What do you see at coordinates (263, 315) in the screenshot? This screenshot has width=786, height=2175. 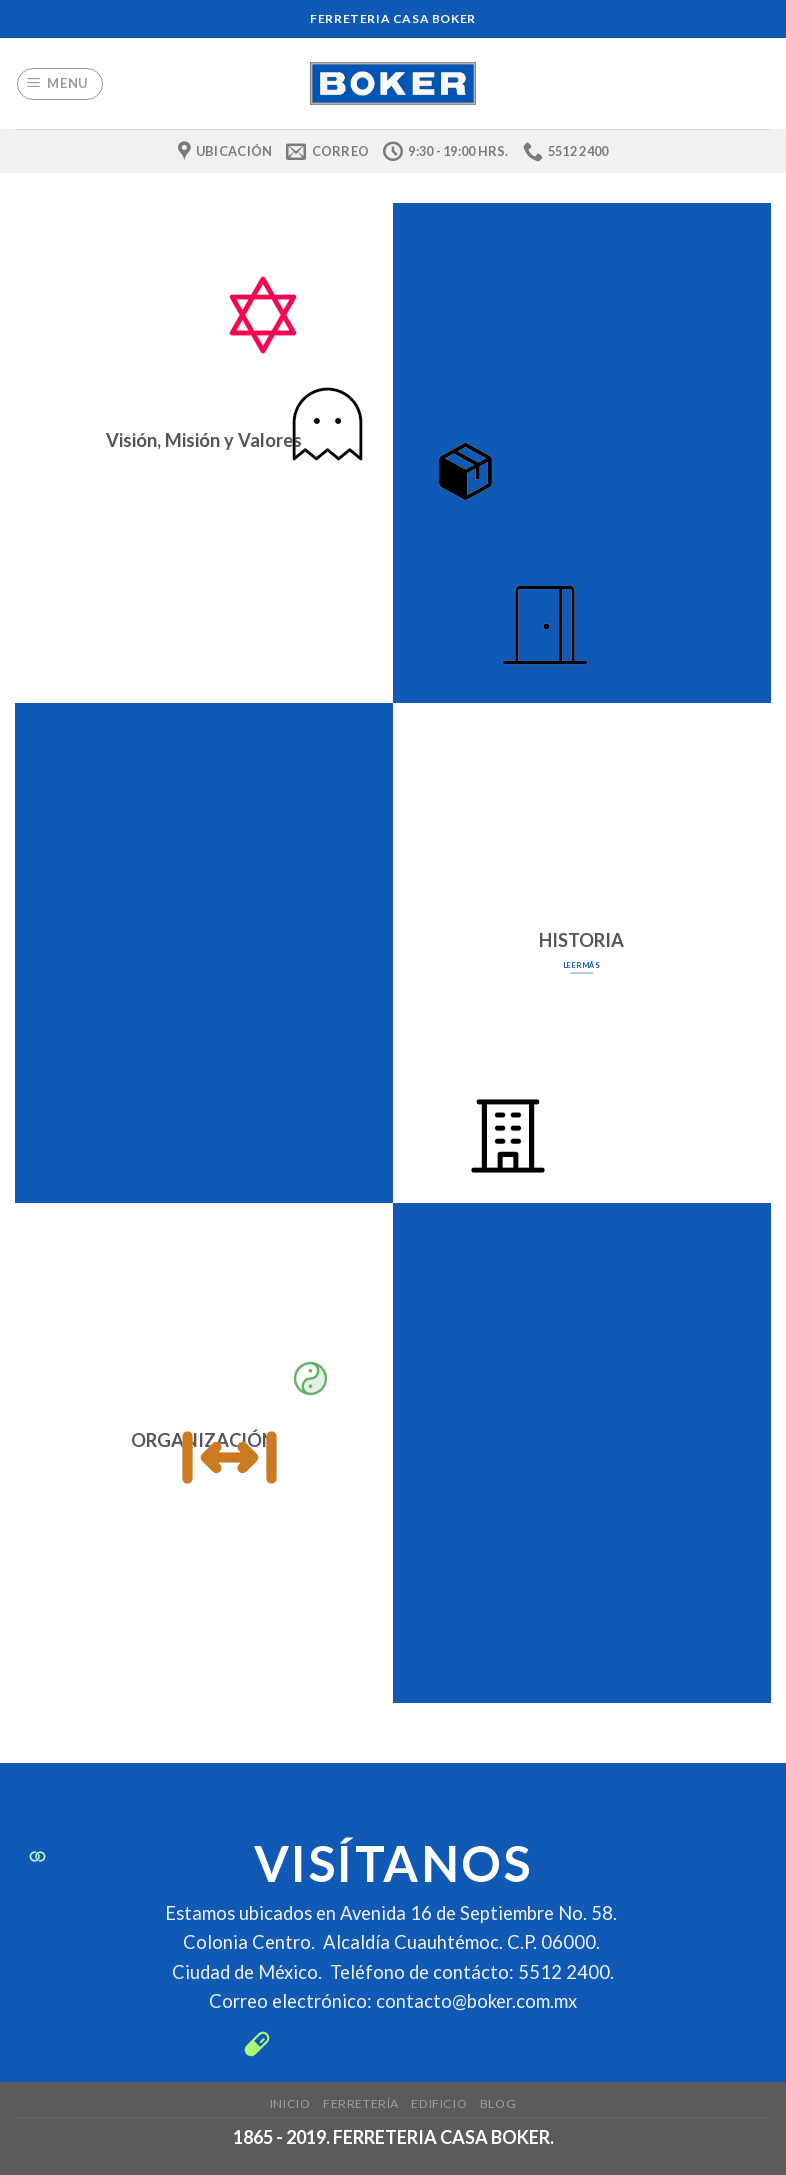 I see `indicates jewish religious content or services` at bounding box center [263, 315].